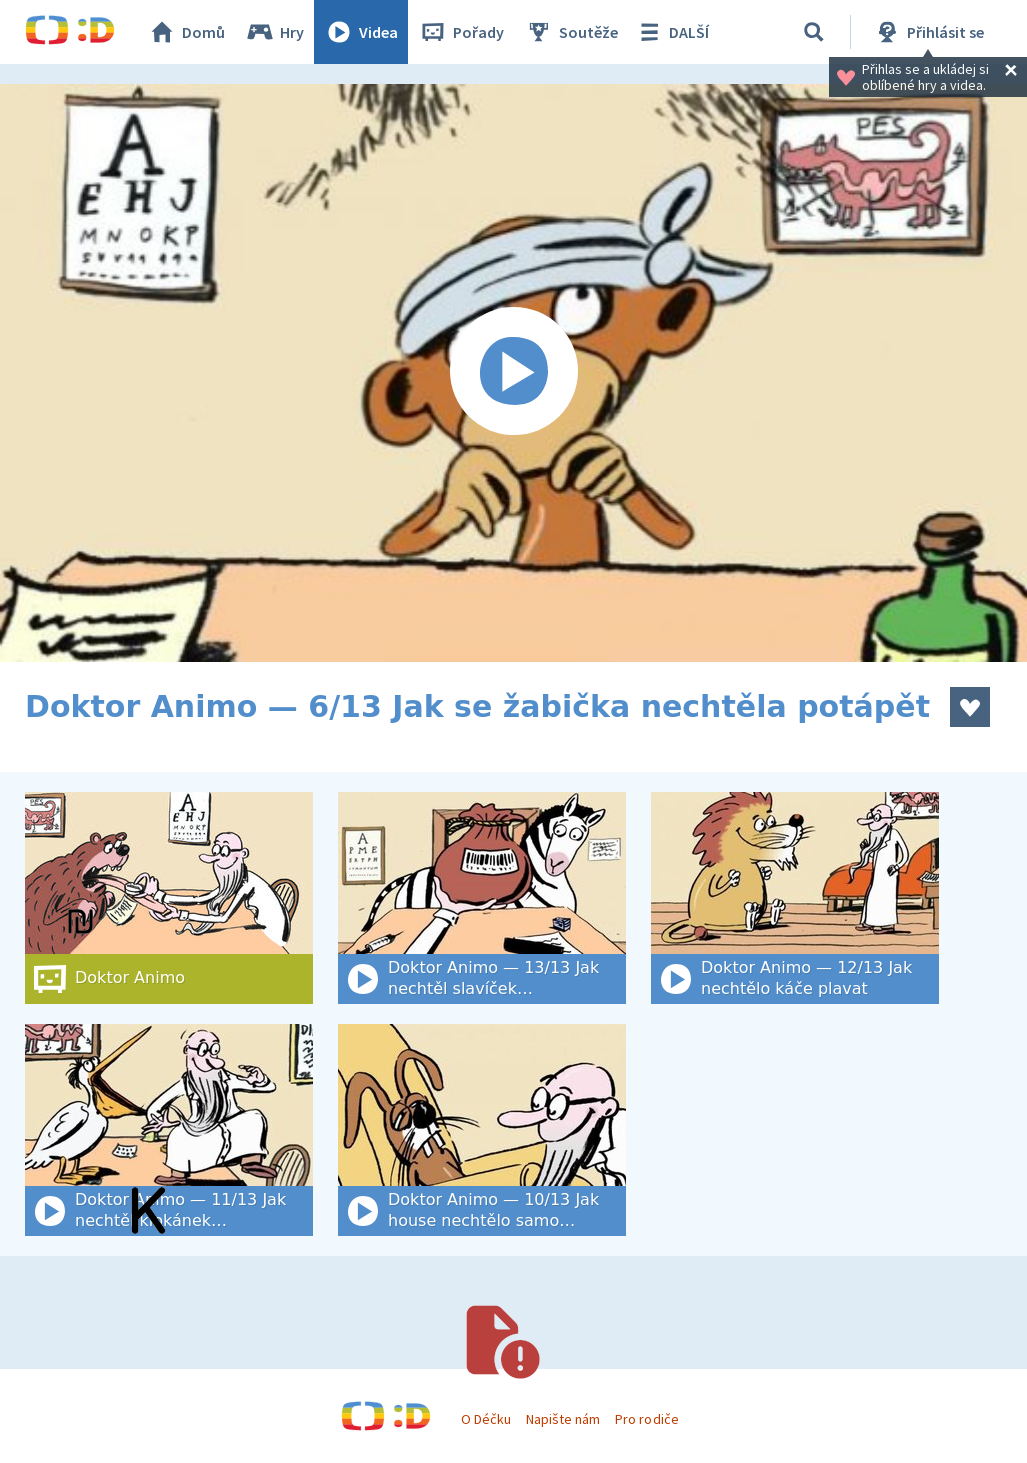 The image size is (1027, 1463). Describe the element at coordinates (501, 1340) in the screenshot. I see `file error or issue detected` at that location.